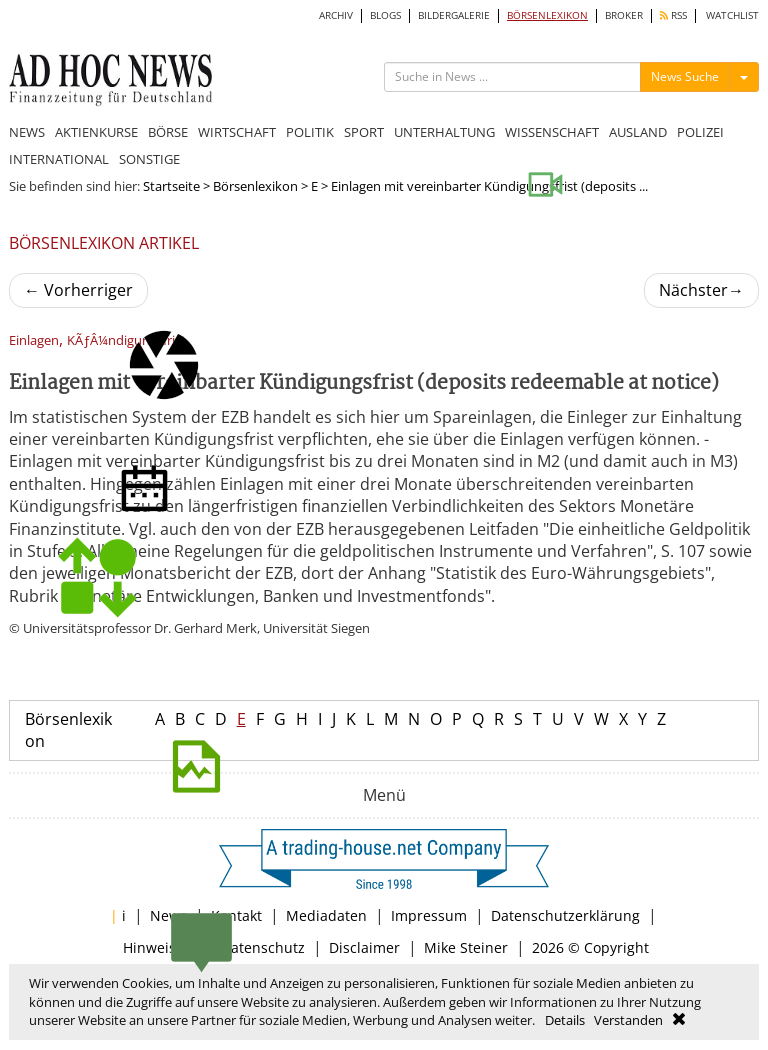 The width and height of the screenshot is (768, 1050). What do you see at coordinates (201, 940) in the screenshot?
I see `open chat or messaging` at bounding box center [201, 940].